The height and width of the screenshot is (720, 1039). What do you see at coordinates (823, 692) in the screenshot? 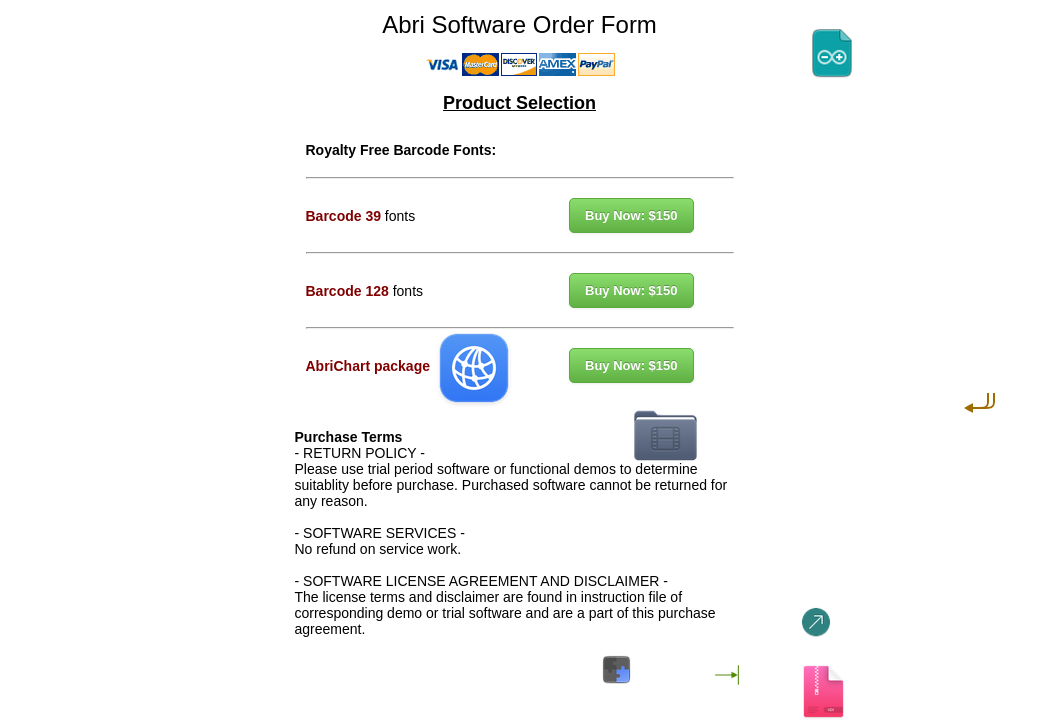
I see `a virtualbox virtual disk image file` at bounding box center [823, 692].